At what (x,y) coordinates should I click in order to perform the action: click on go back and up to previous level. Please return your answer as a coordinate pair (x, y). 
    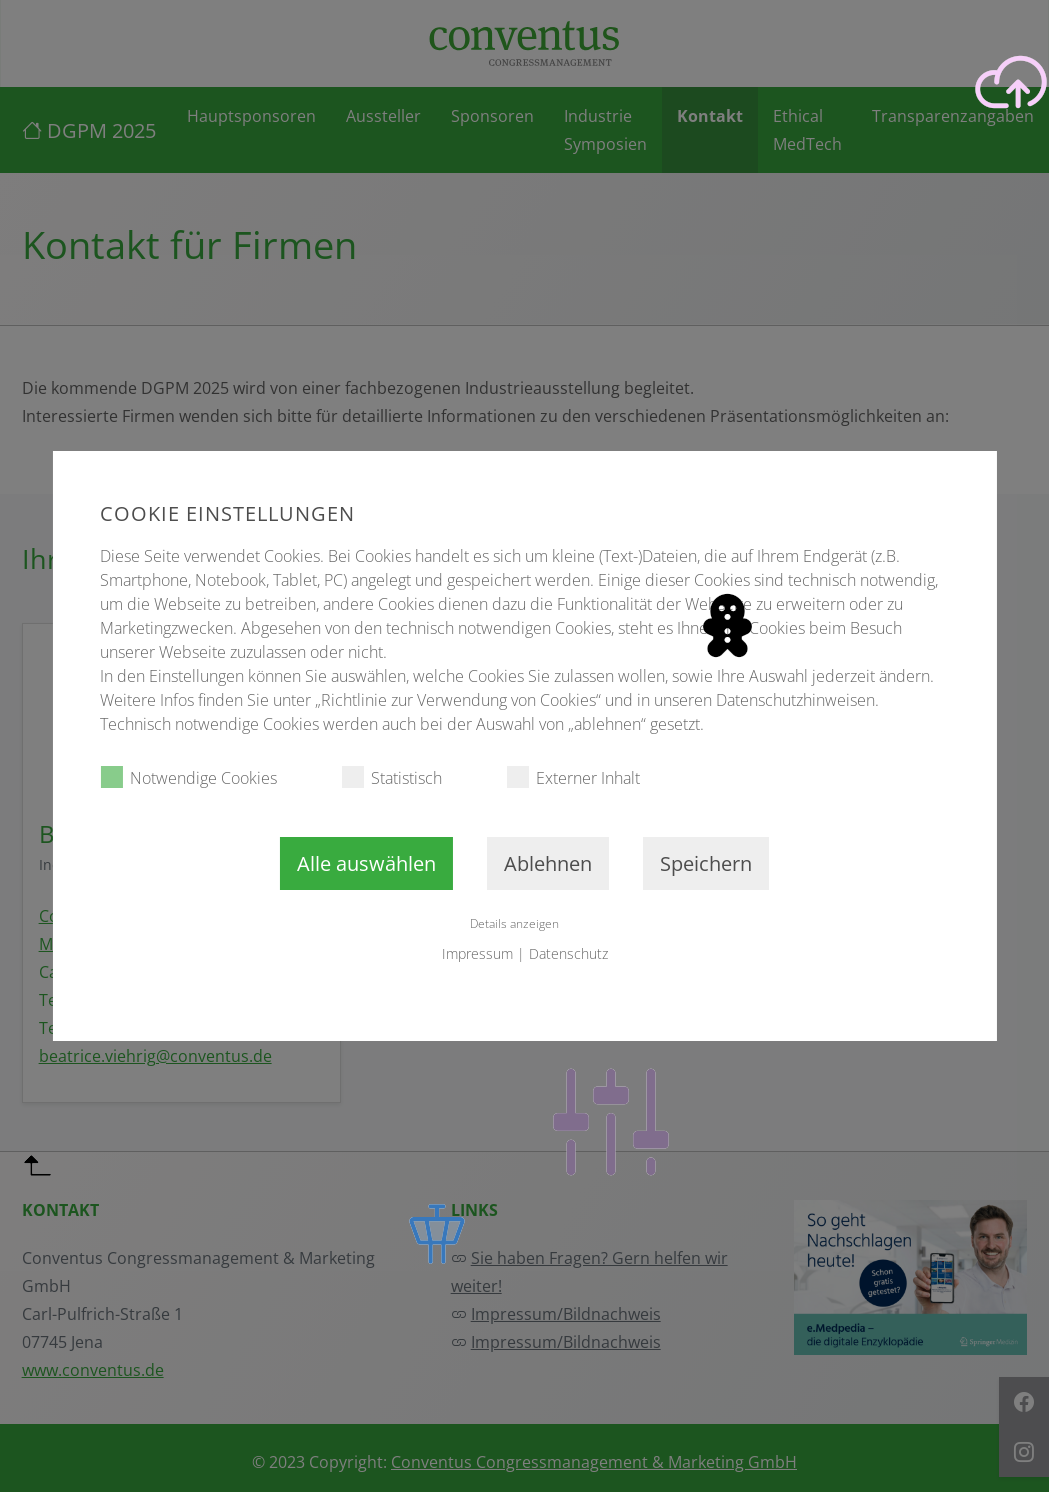
    Looking at the image, I should click on (36, 1166).